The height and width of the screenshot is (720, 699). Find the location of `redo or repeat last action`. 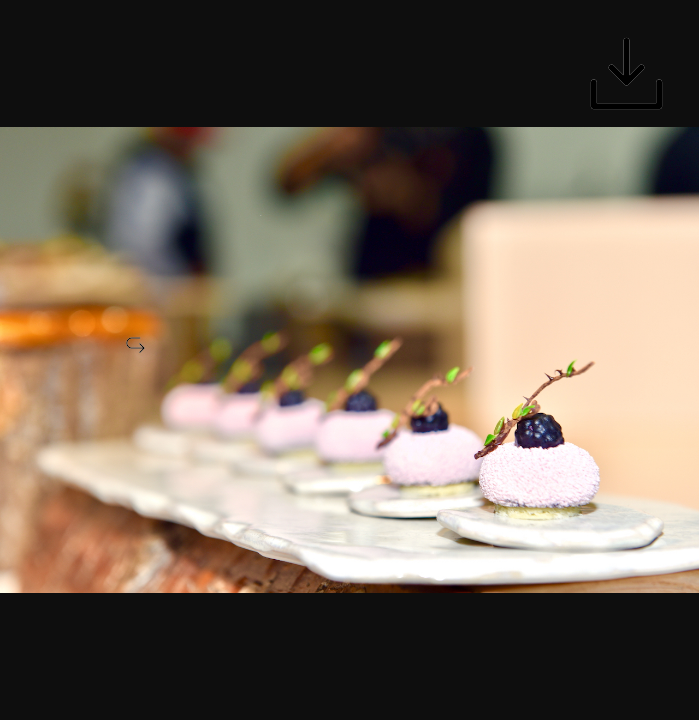

redo or repeat last action is located at coordinates (135, 344).